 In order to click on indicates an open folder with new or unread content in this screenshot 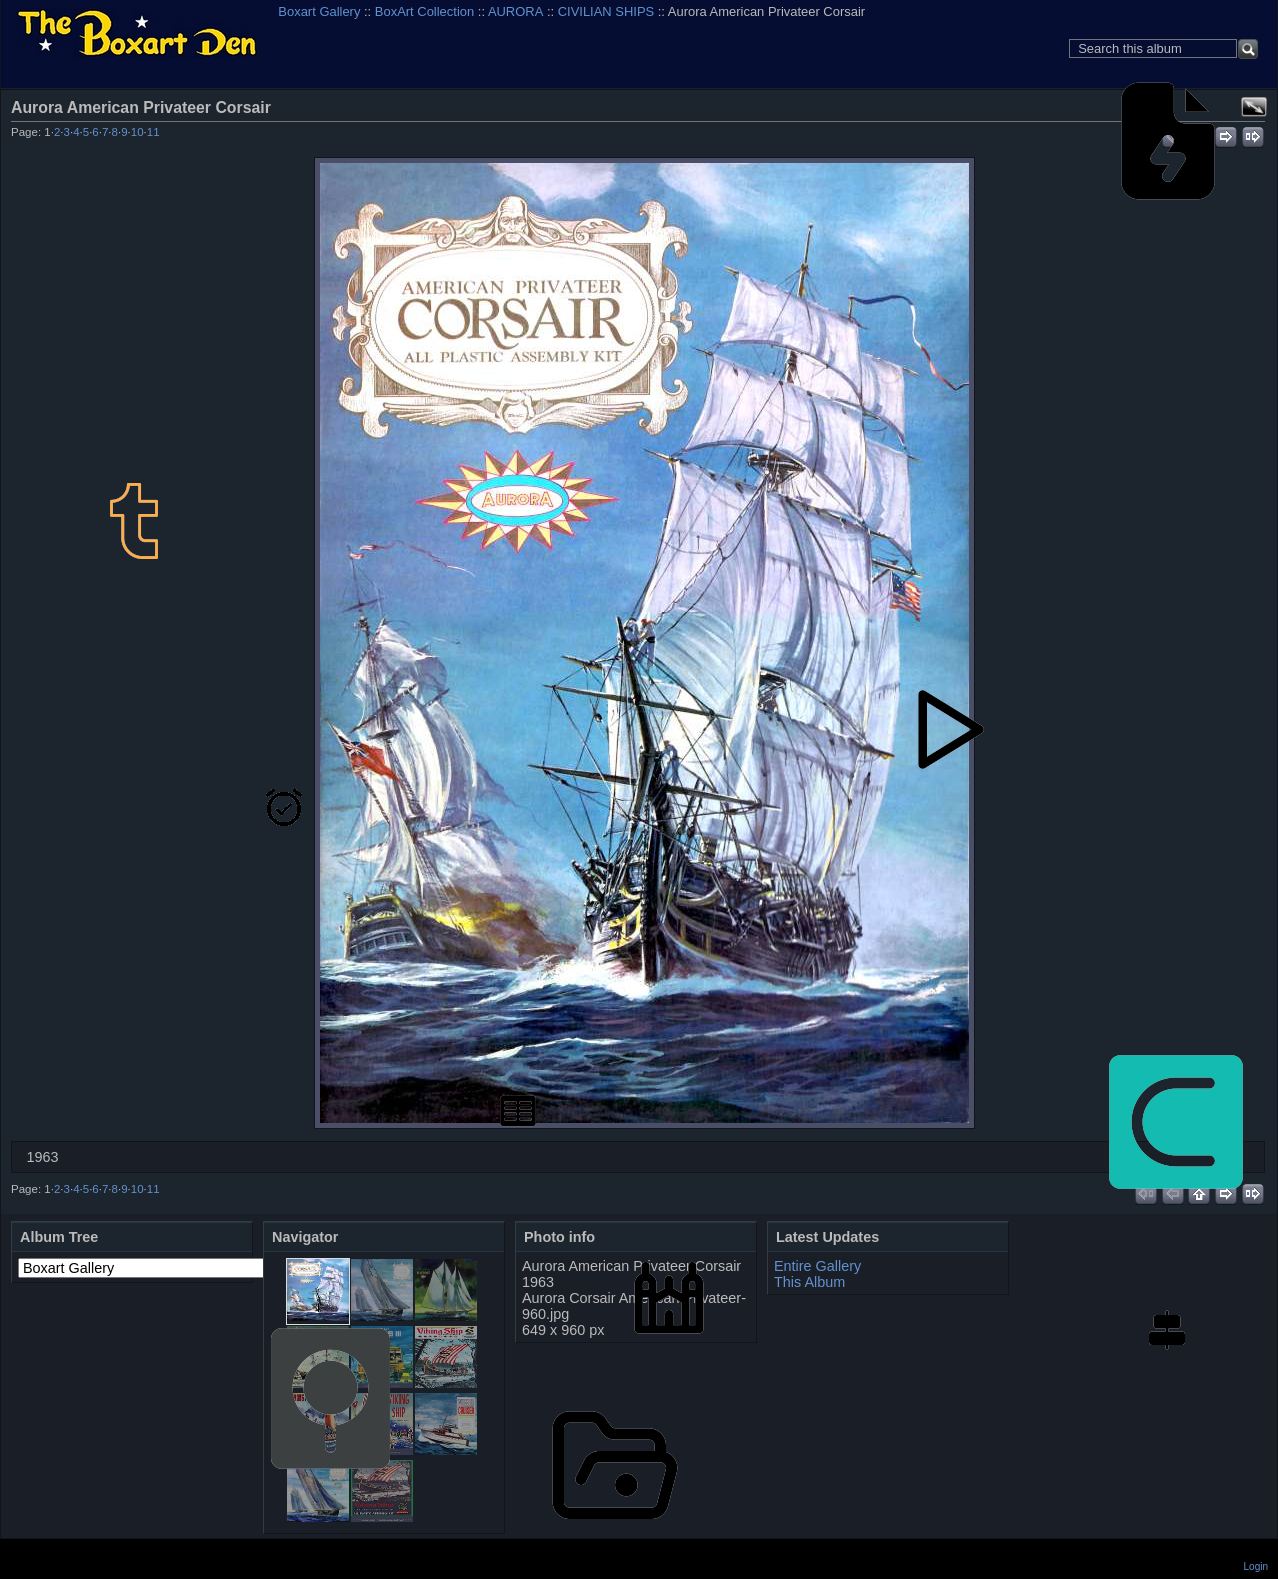, I will do `click(615, 1468)`.